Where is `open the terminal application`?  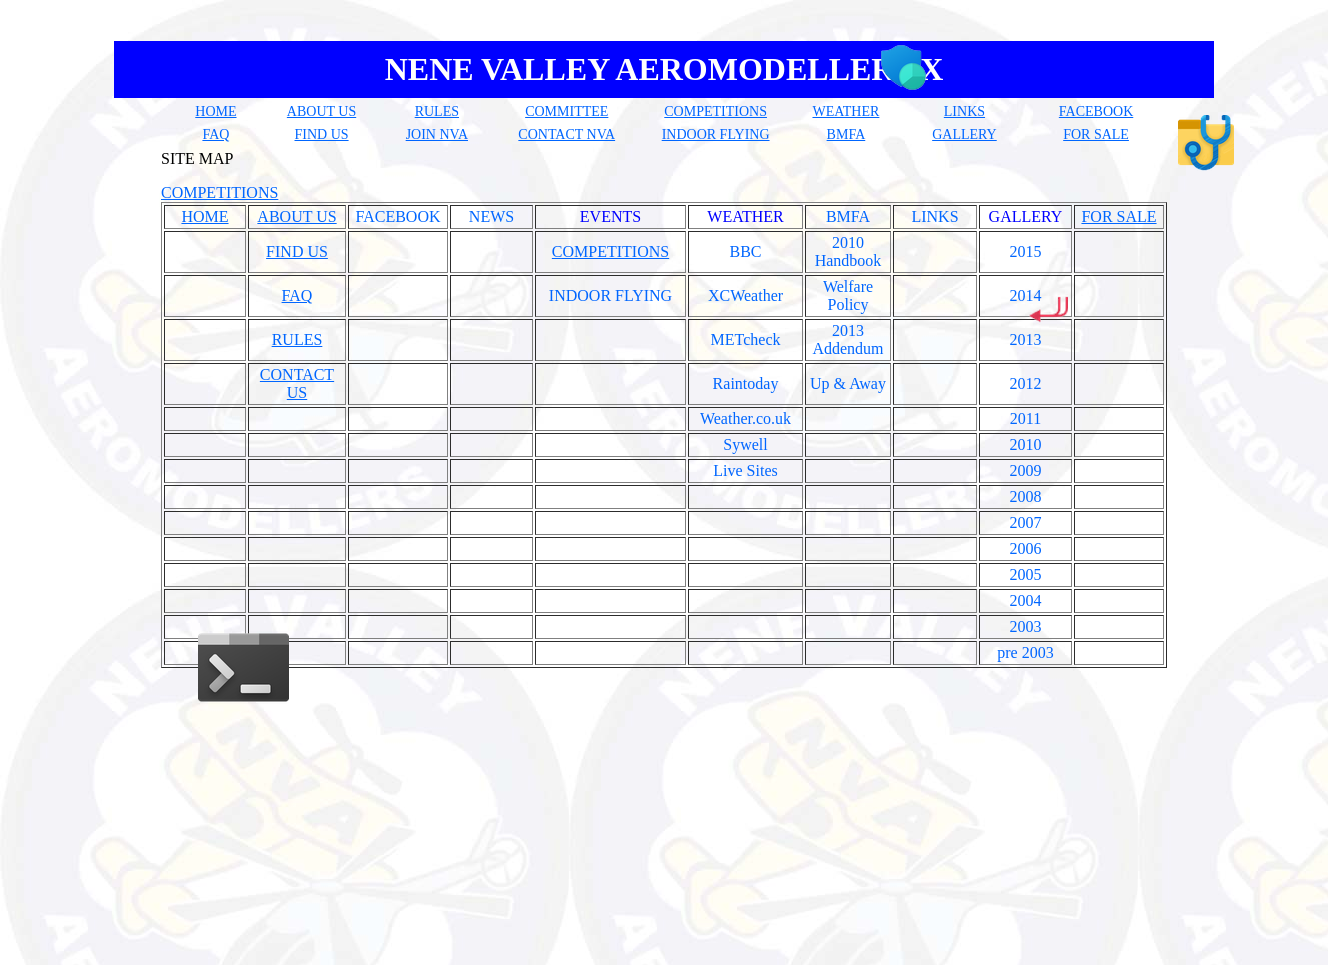
open the terminal application is located at coordinates (243, 667).